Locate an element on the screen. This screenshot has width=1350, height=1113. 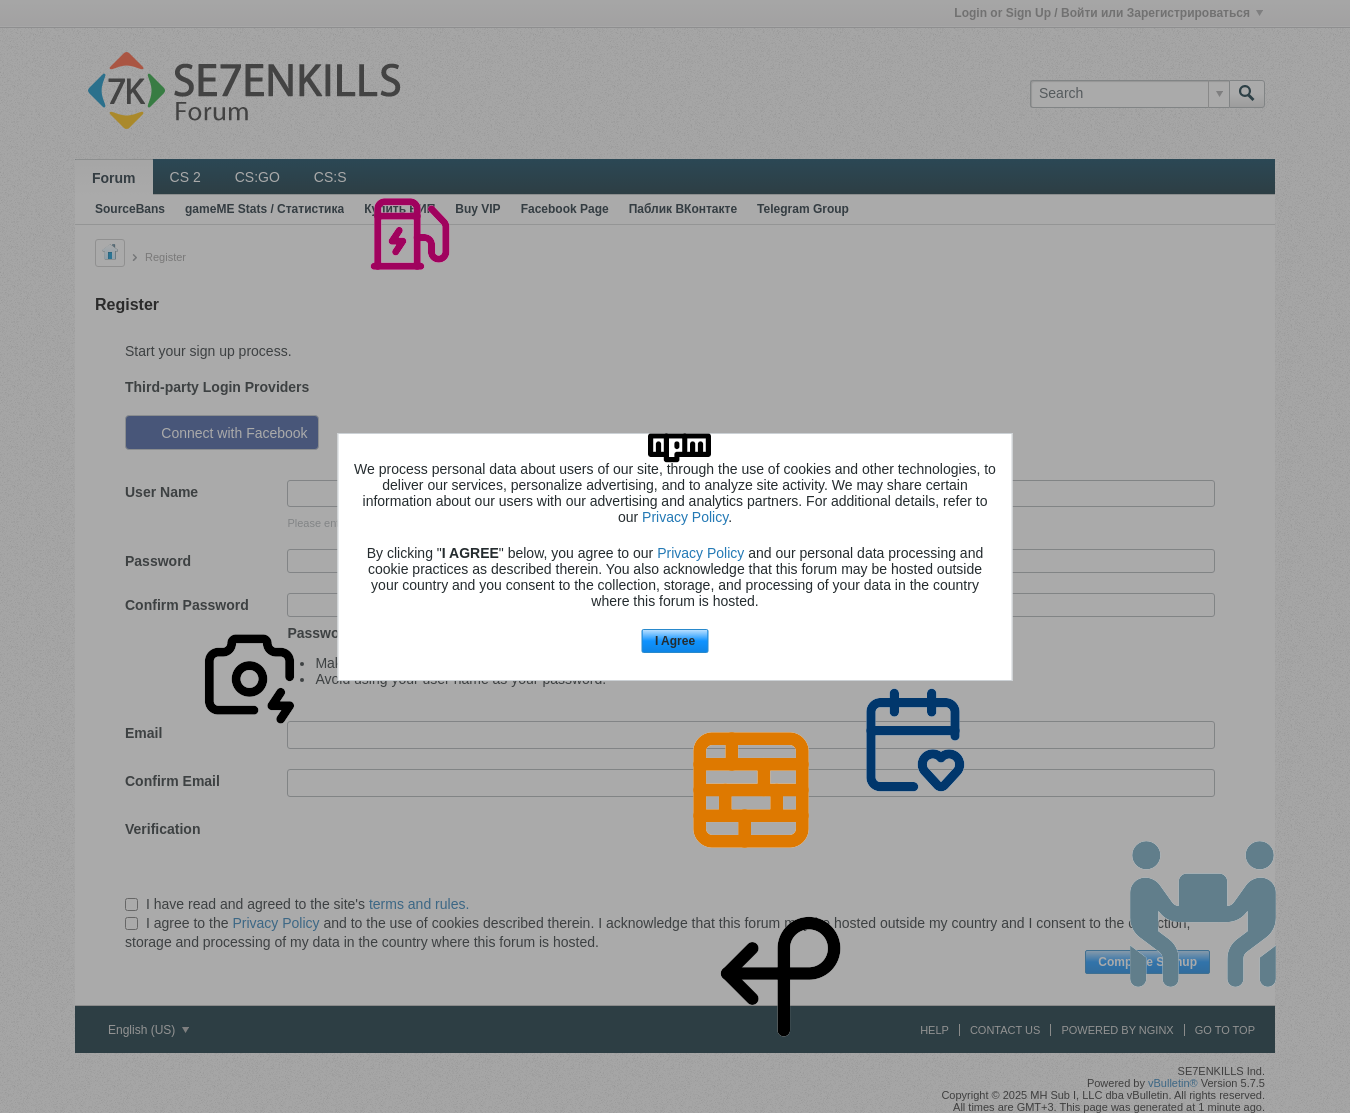
undo or go back to previous state is located at coordinates (777, 973).